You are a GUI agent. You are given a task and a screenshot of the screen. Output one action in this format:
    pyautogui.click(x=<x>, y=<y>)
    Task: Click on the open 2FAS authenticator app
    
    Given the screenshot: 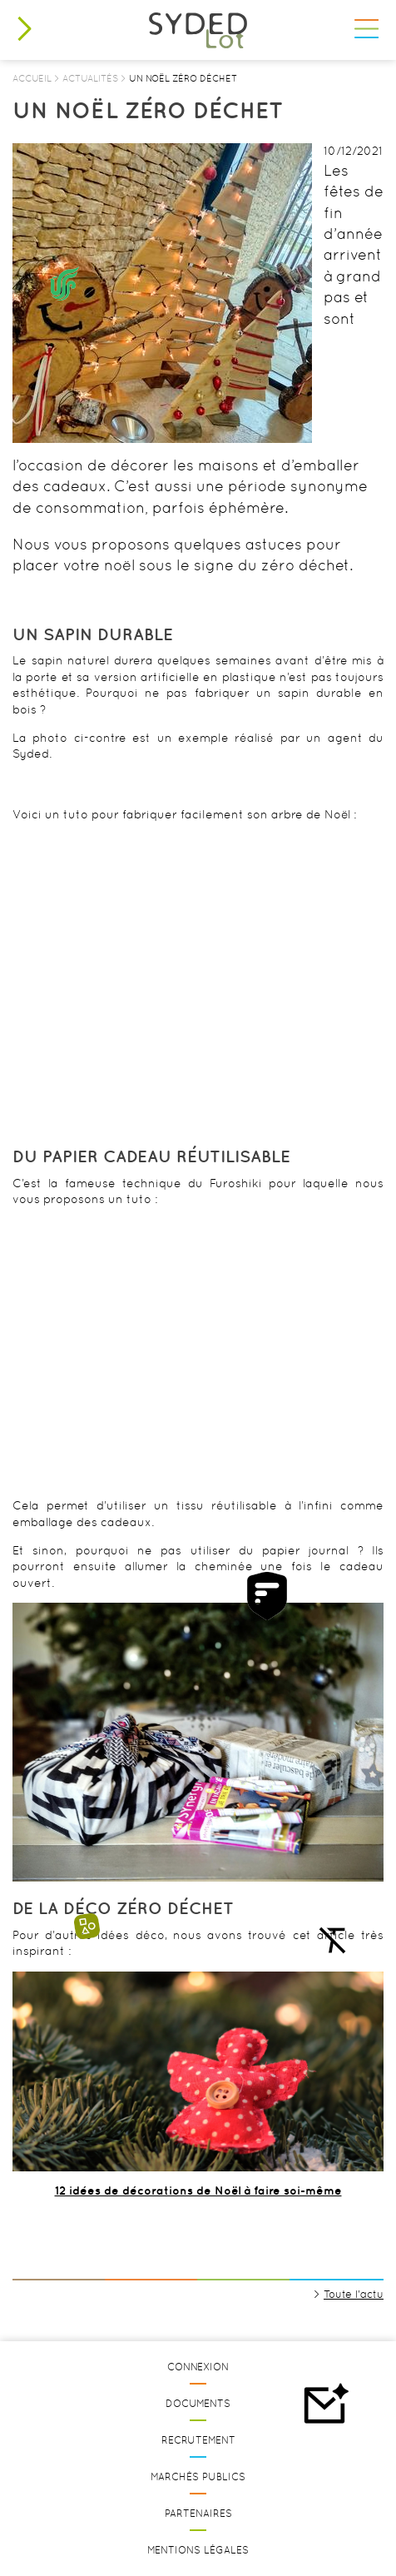 What is the action you would take?
    pyautogui.click(x=267, y=1596)
    